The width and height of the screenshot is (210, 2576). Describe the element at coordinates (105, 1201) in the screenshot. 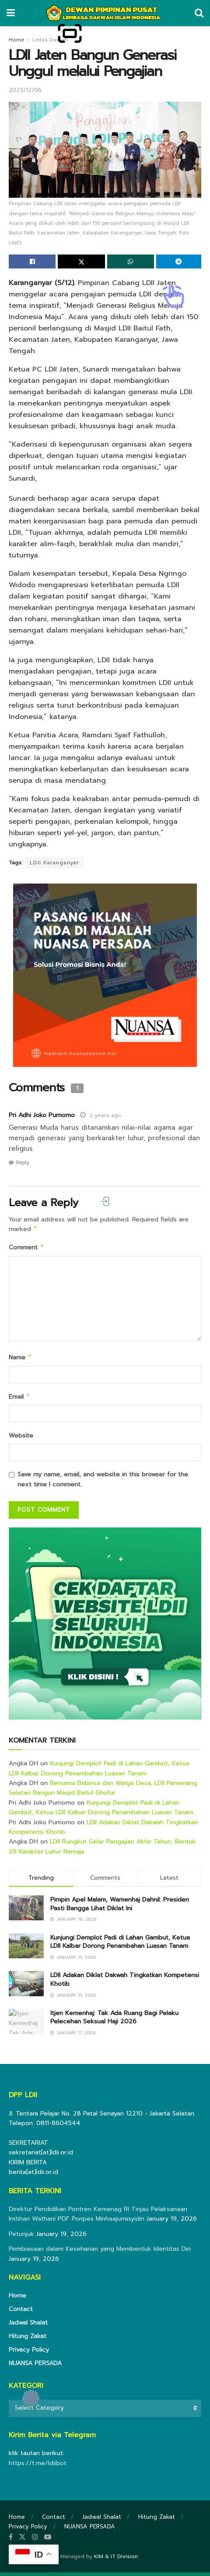

I see `log in to your account` at that location.